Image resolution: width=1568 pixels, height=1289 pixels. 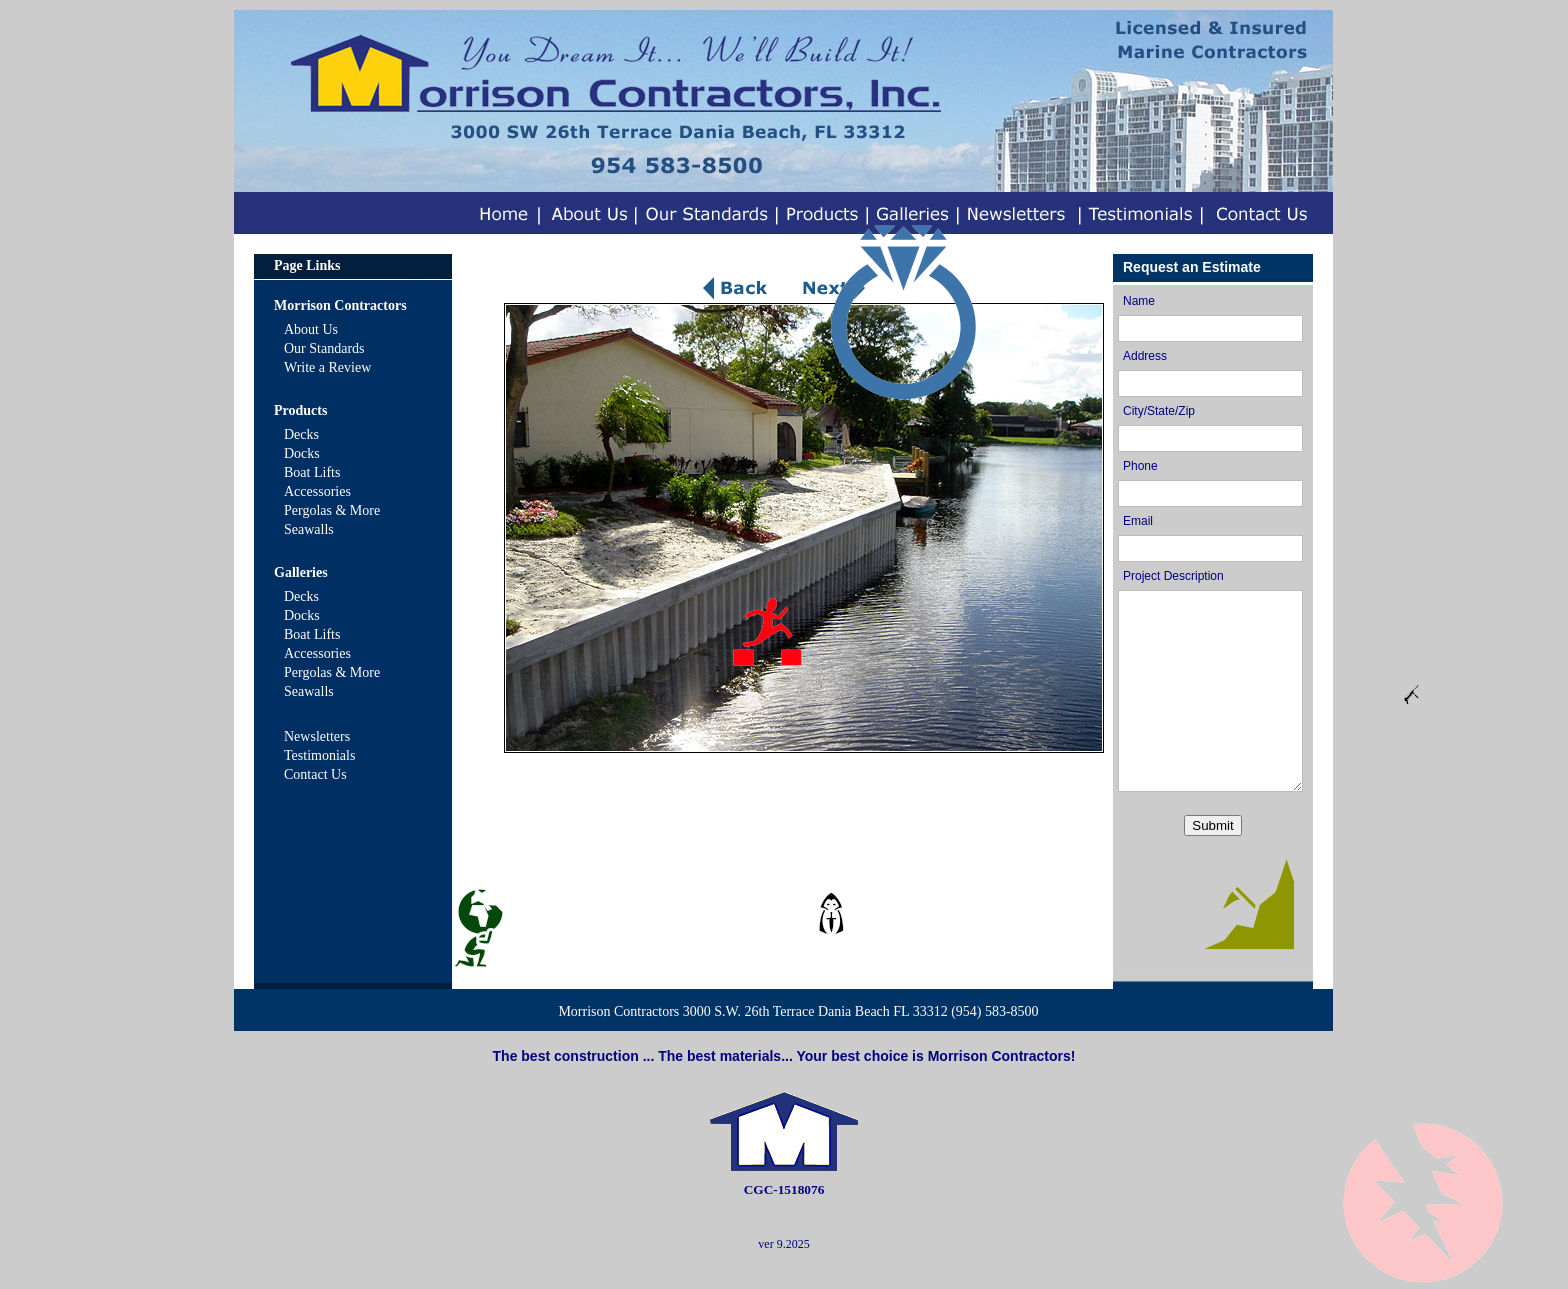 I want to click on indicates progress toward a goal or milestone, so click(x=1247, y=902).